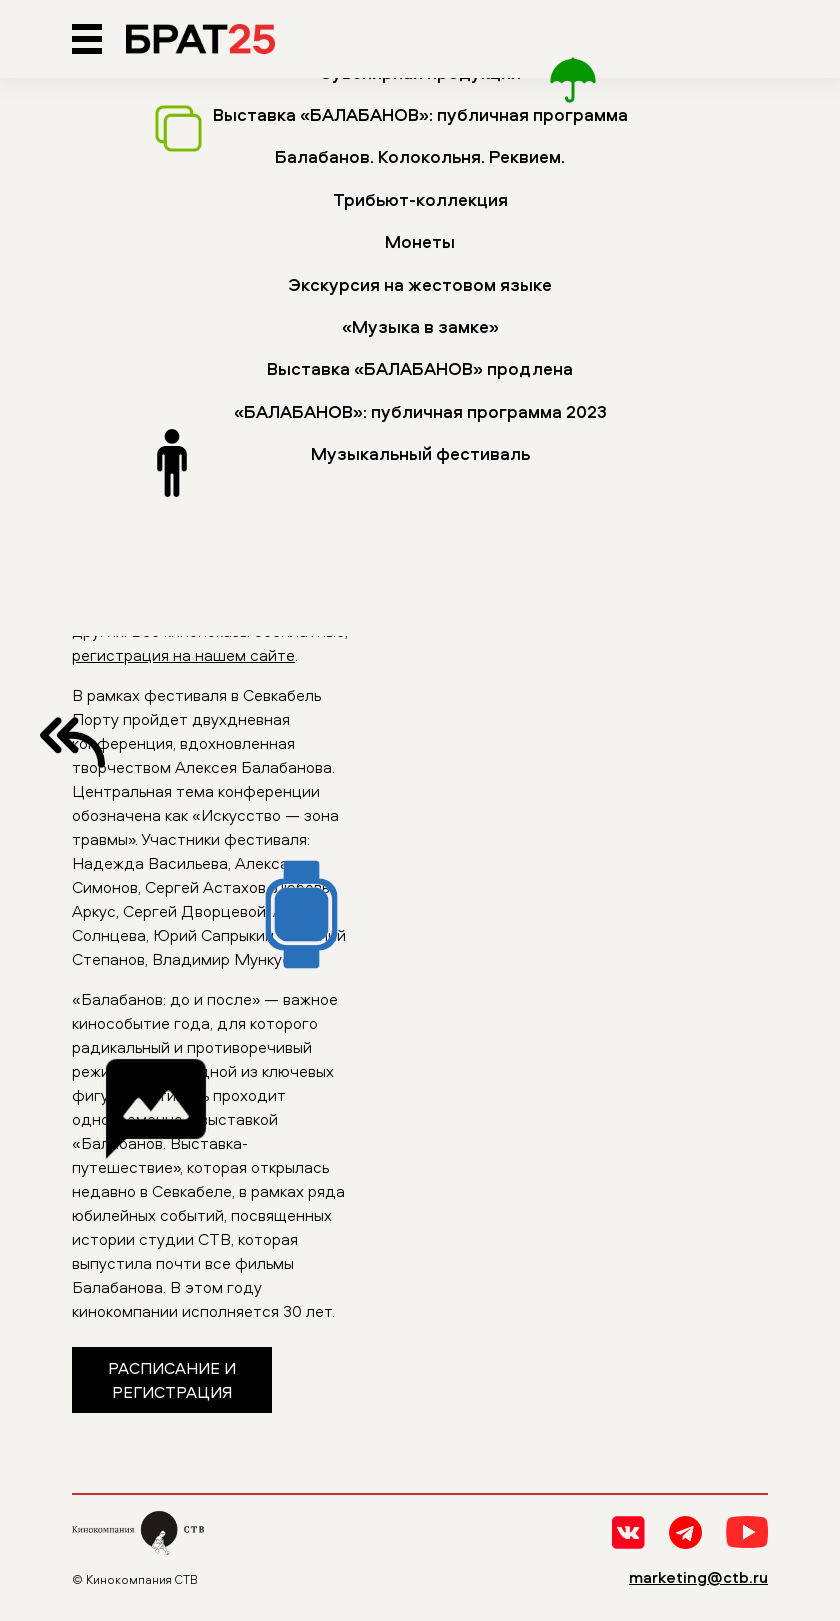  I want to click on access smartwatch settings or companion app, so click(301, 914).